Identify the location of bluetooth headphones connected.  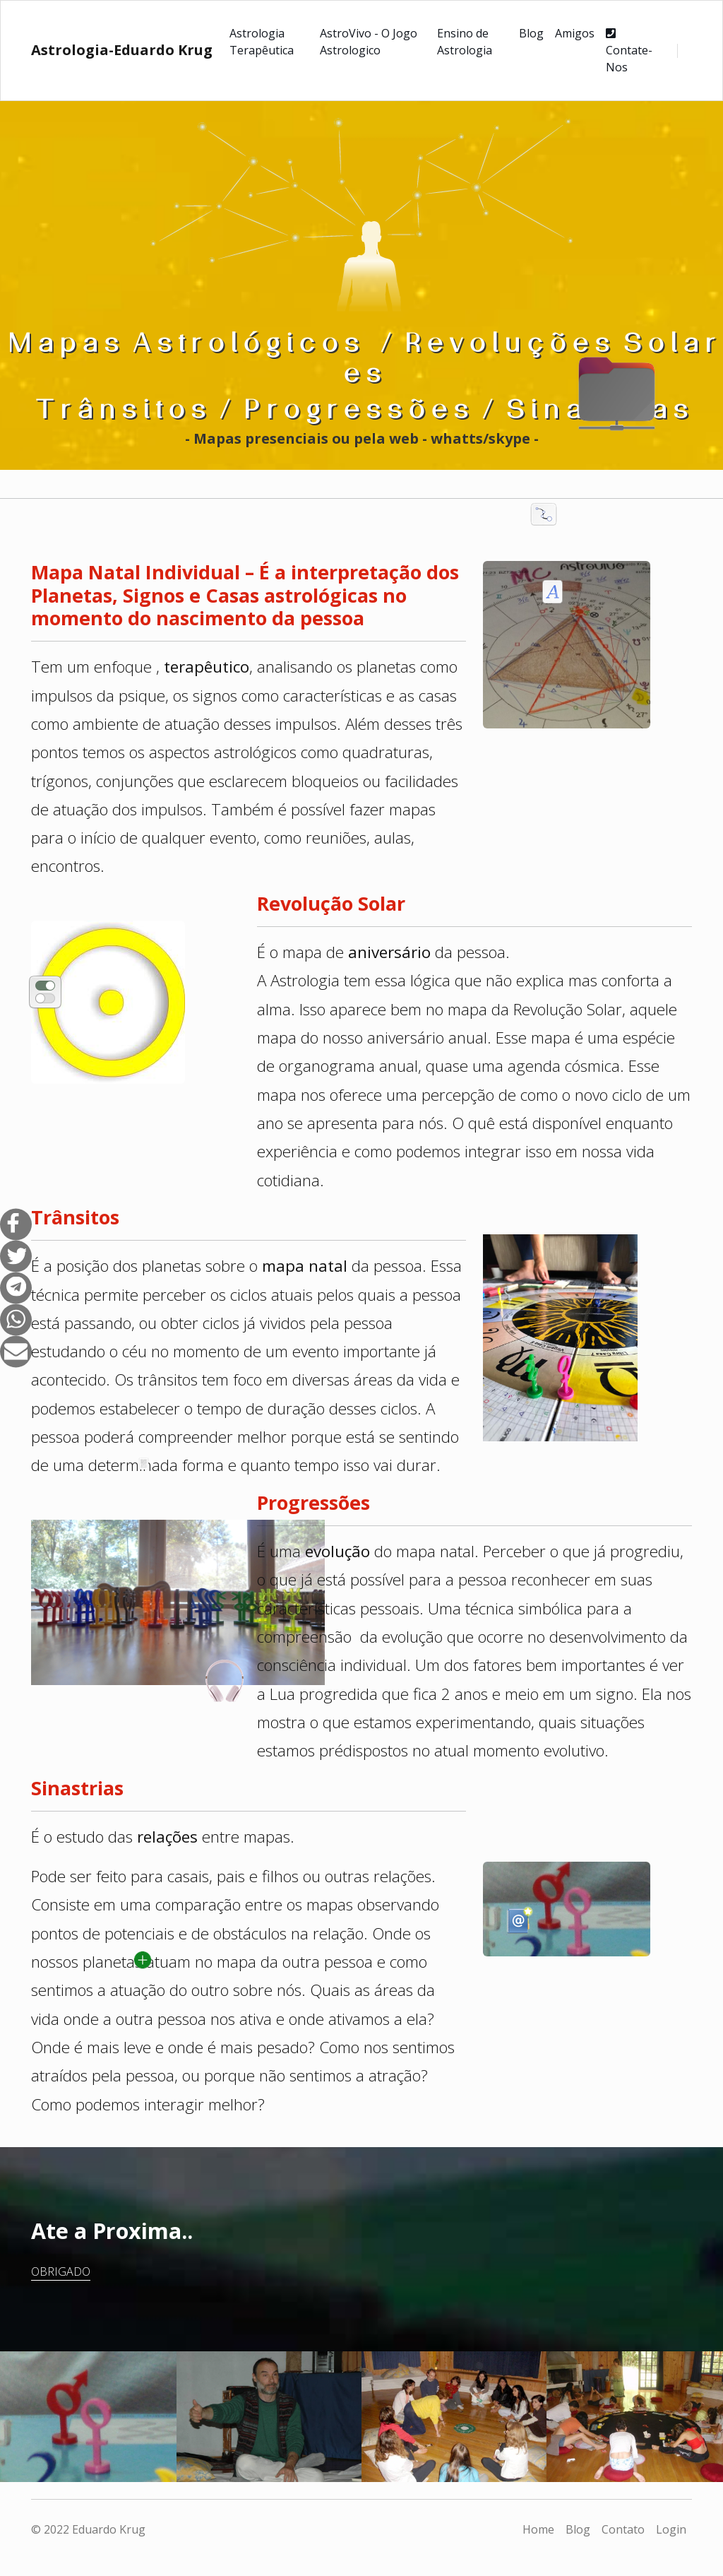
(225, 1681).